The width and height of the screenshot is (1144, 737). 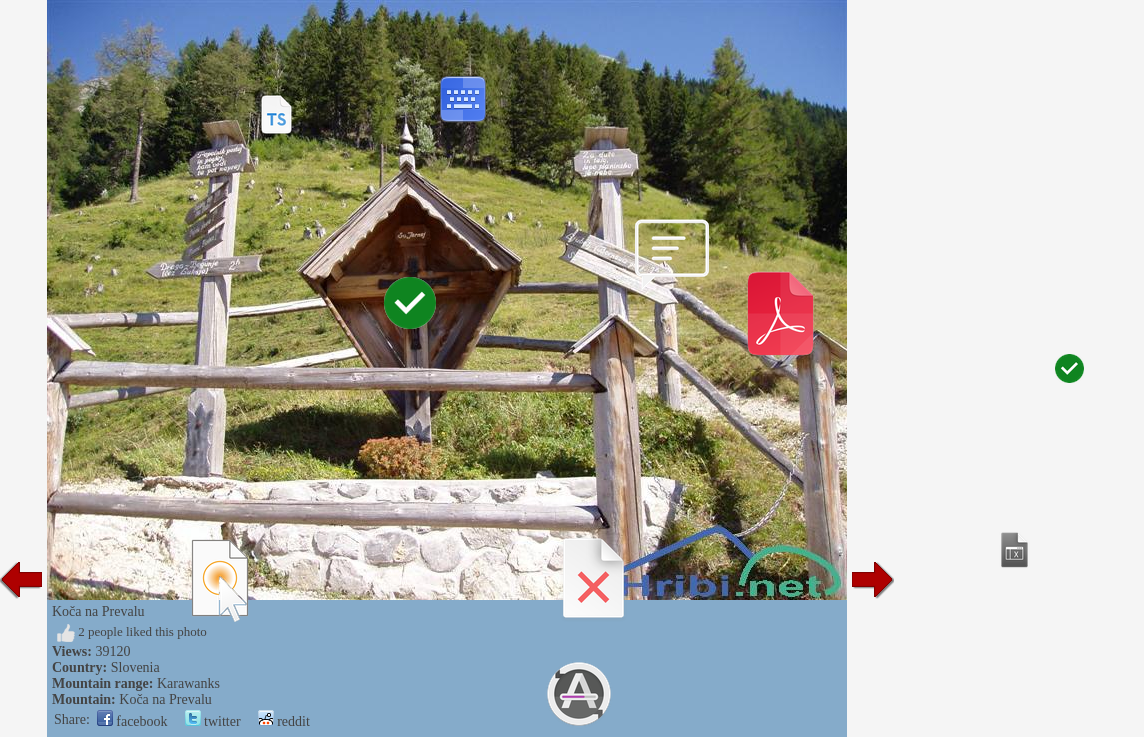 I want to click on confirm or accept an action, so click(x=410, y=303).